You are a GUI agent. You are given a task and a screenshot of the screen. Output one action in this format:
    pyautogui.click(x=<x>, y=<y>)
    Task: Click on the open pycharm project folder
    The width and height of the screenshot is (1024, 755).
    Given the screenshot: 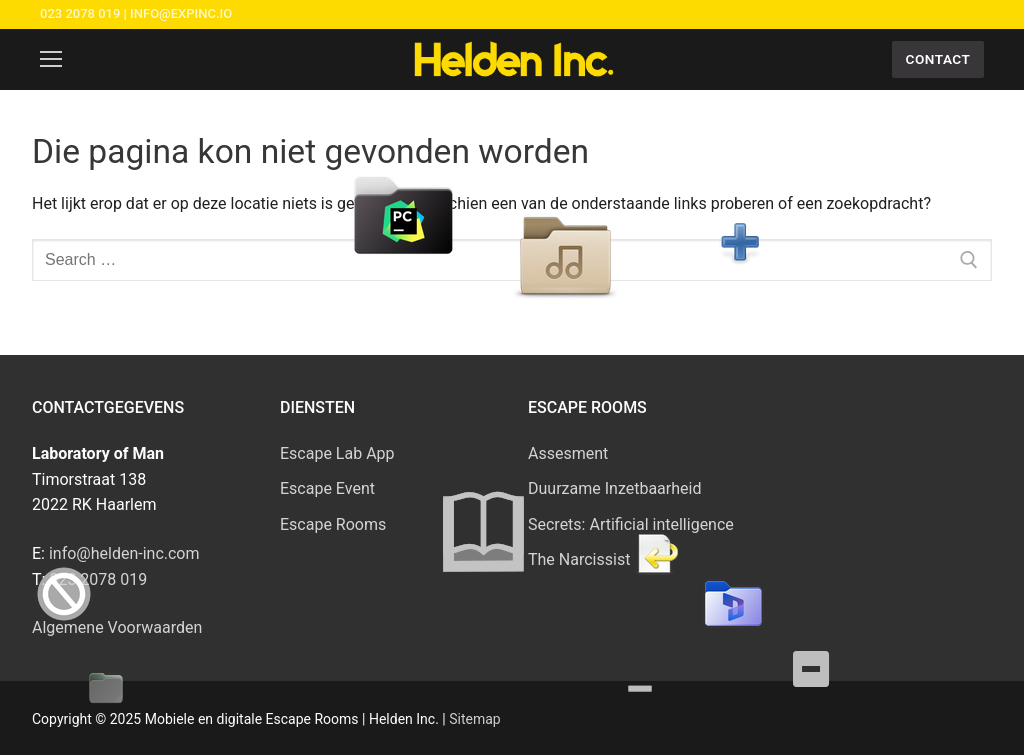 What is the action you would take?
    pyautogui.click(x=403, y=218)
    